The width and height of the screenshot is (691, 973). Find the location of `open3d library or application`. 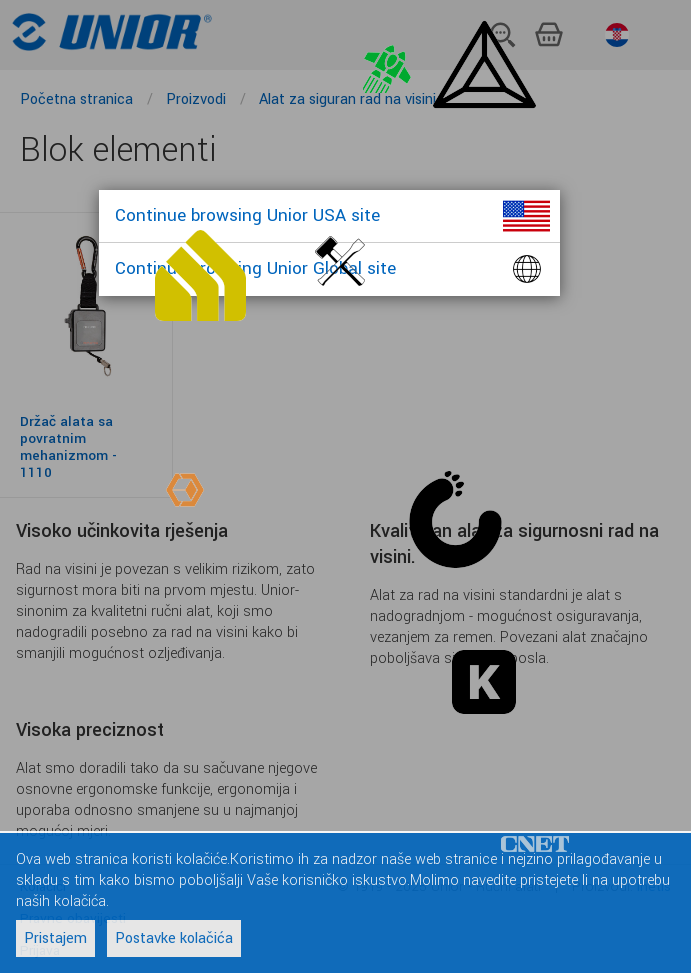

open3d library or application is located at coordinates (185, 490).